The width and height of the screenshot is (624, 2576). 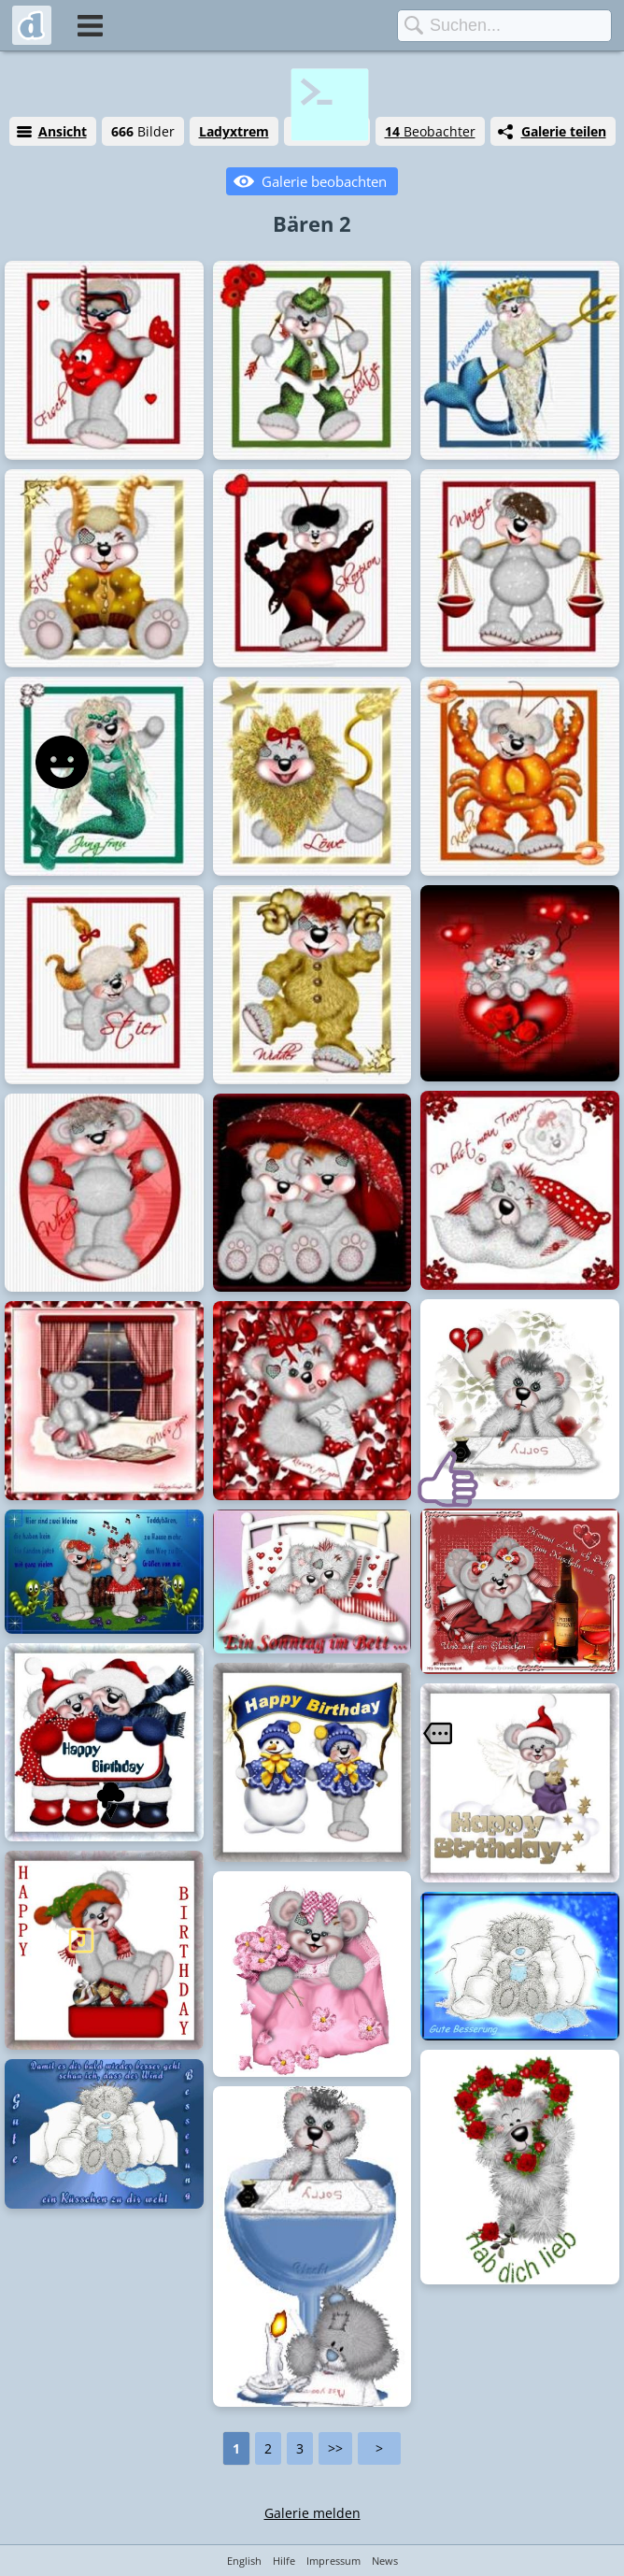 I want to click on open command line interface, so click(x=330, y=105).